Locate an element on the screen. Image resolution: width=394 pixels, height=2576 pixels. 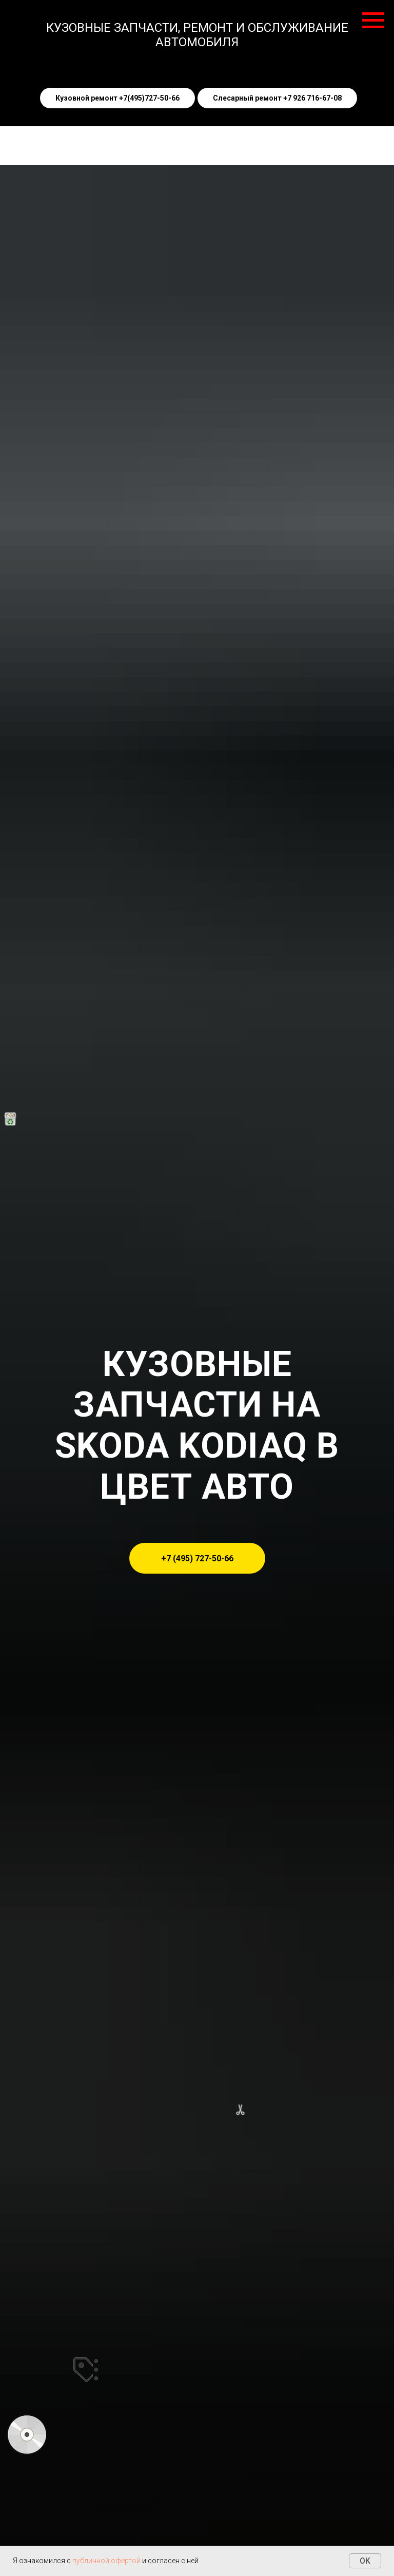
indicates a DVD-RAM disc or optical media device is located at coordinates (27, 2434).